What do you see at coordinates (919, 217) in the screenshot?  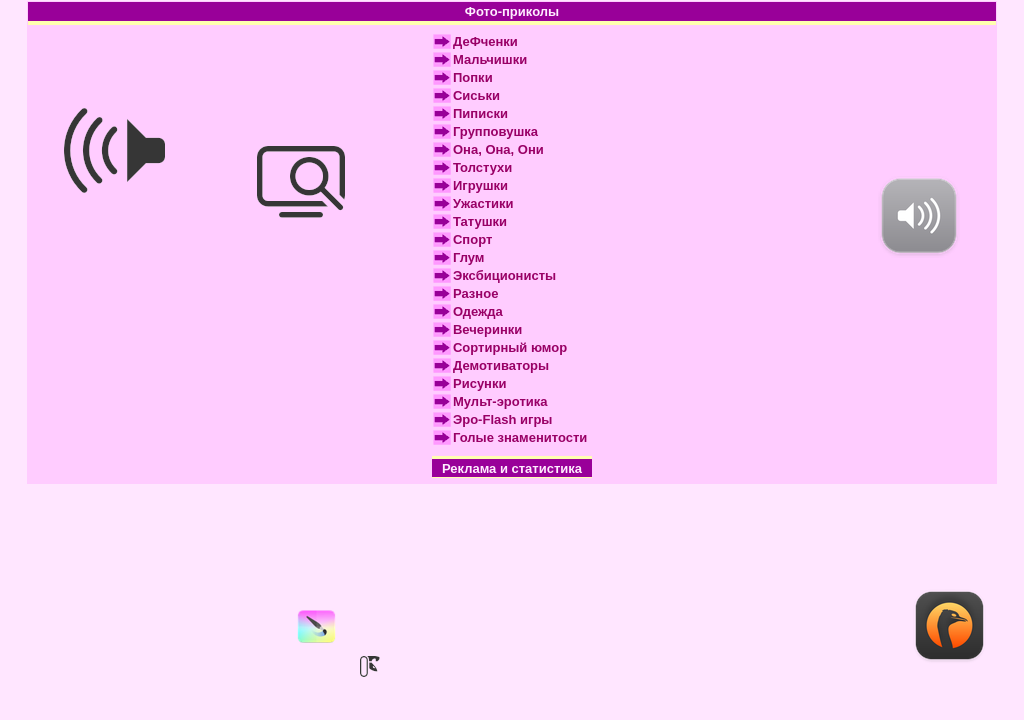 I see `open sound preferences` at bounding box center [919, 217].